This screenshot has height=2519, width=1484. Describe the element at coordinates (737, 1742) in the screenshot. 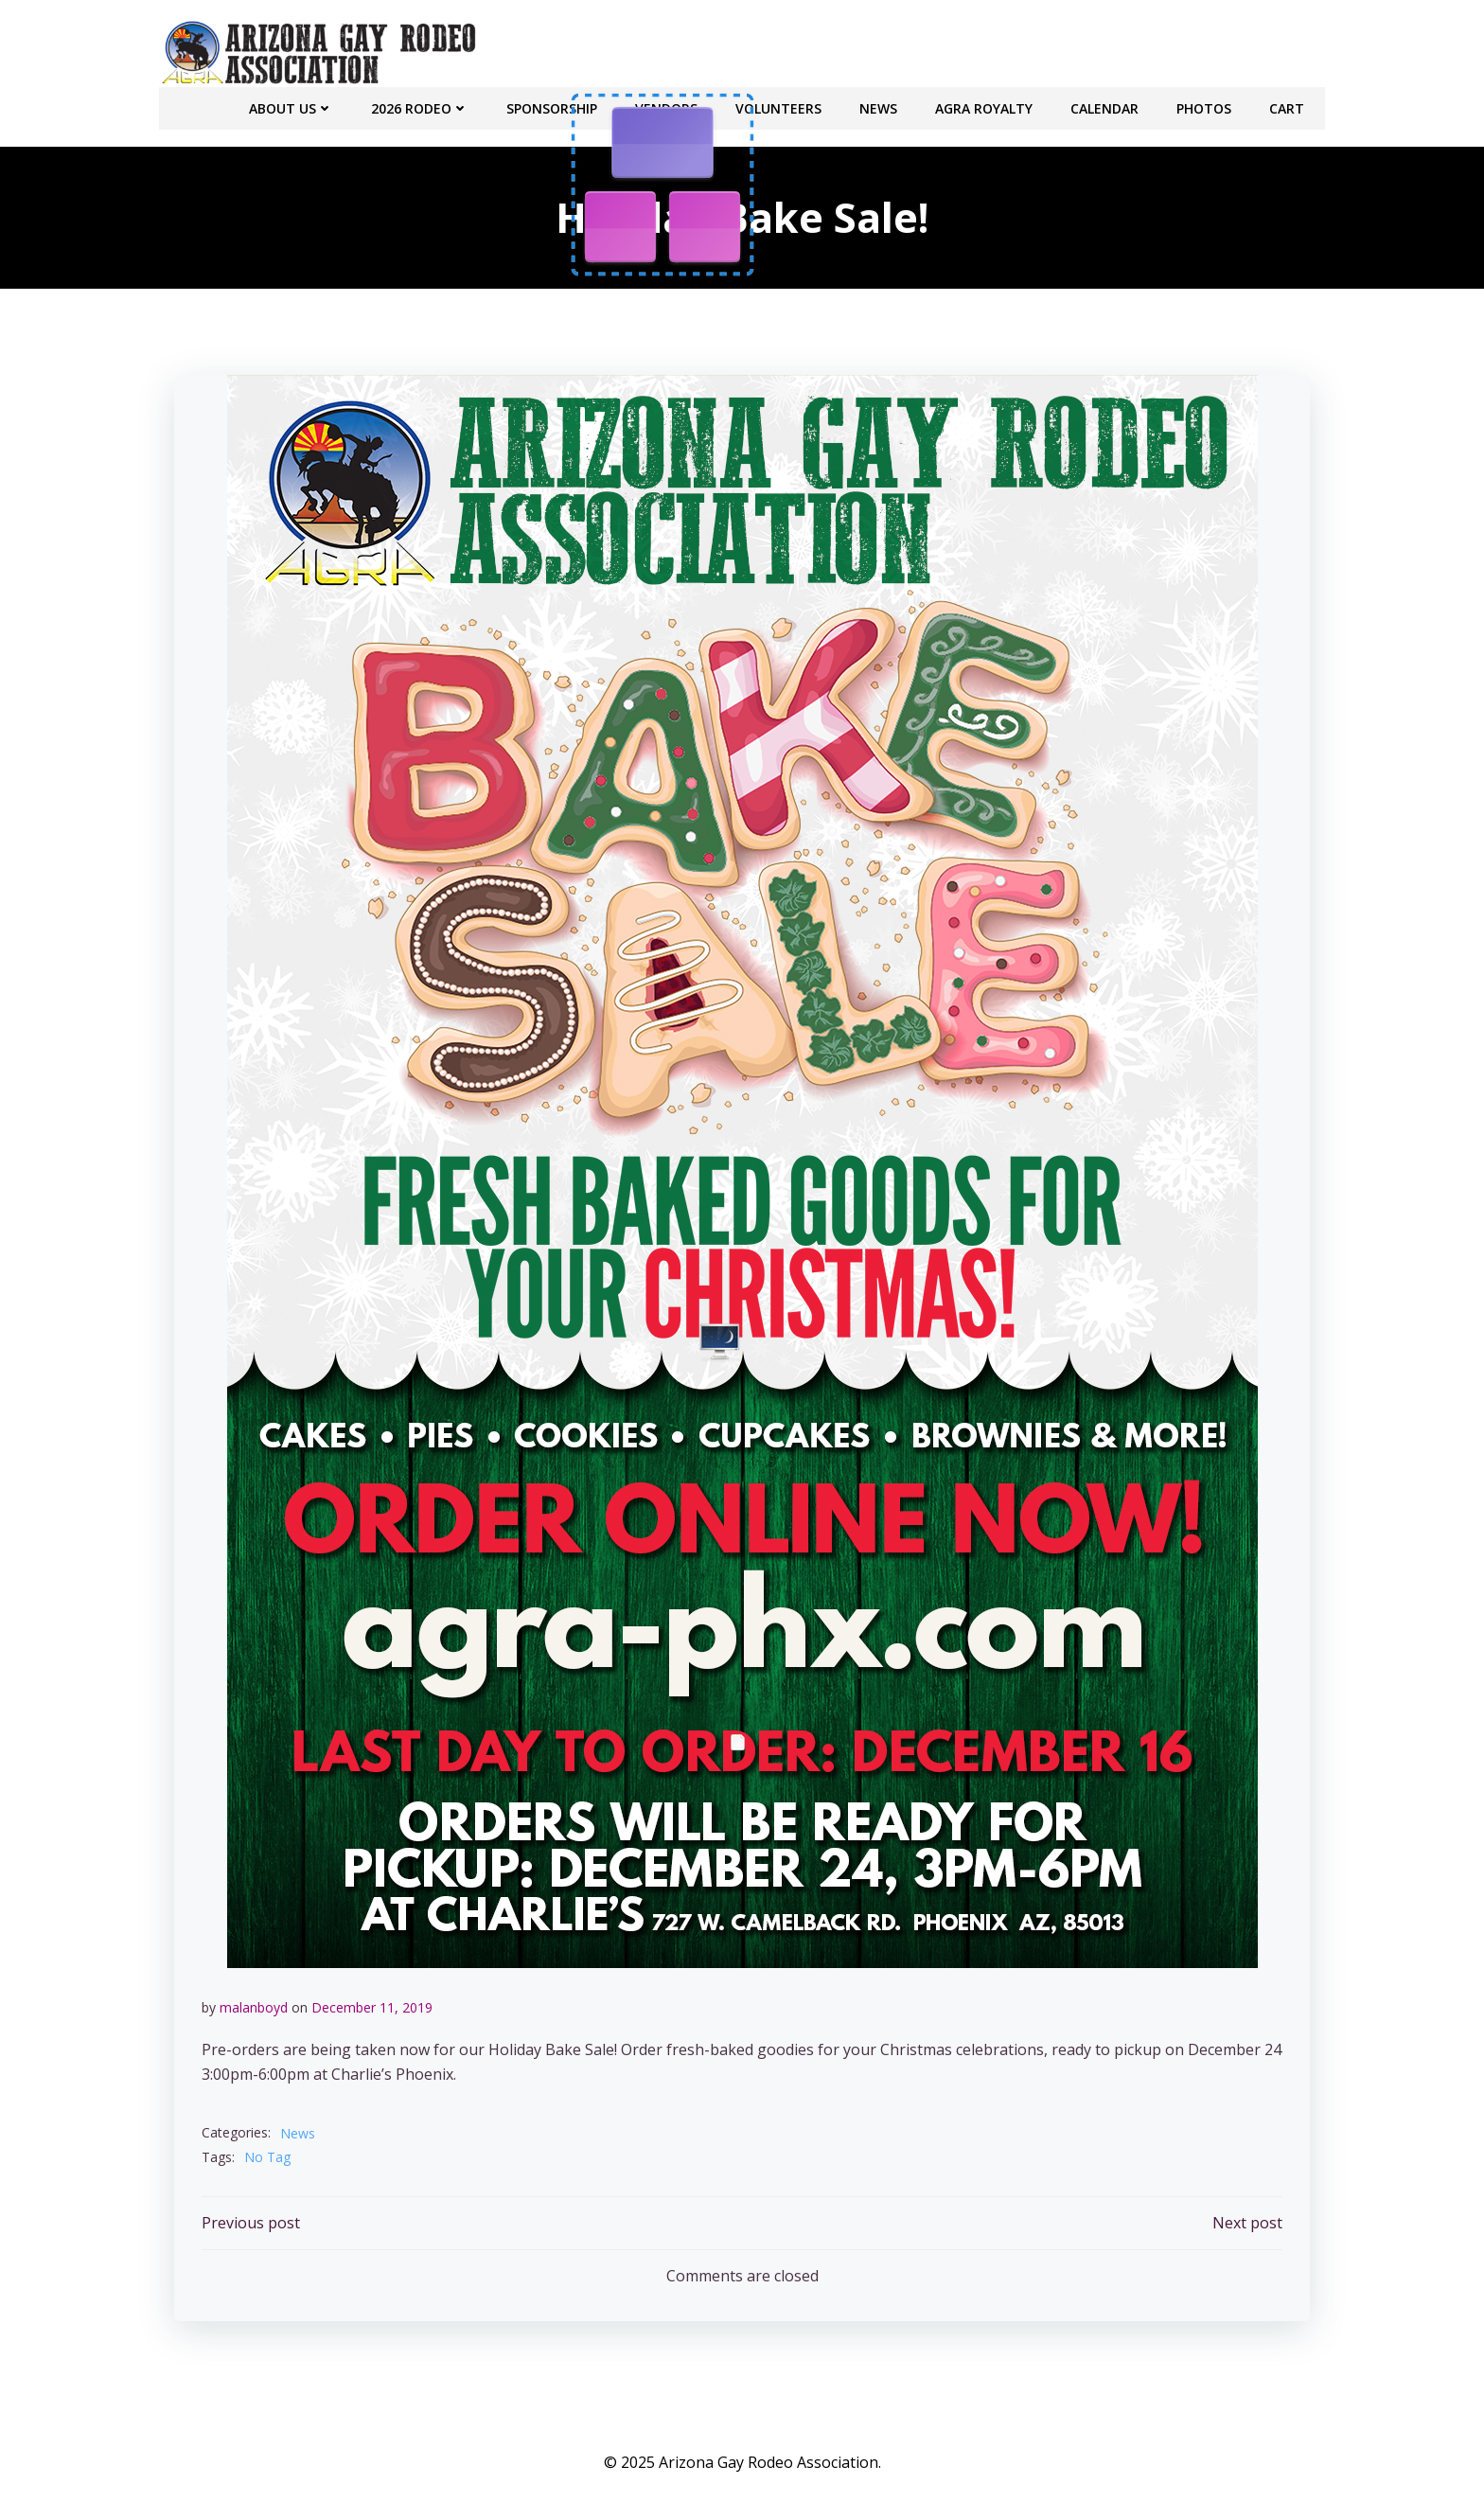

I see `indicates an empty or zero-byte file` at that location.